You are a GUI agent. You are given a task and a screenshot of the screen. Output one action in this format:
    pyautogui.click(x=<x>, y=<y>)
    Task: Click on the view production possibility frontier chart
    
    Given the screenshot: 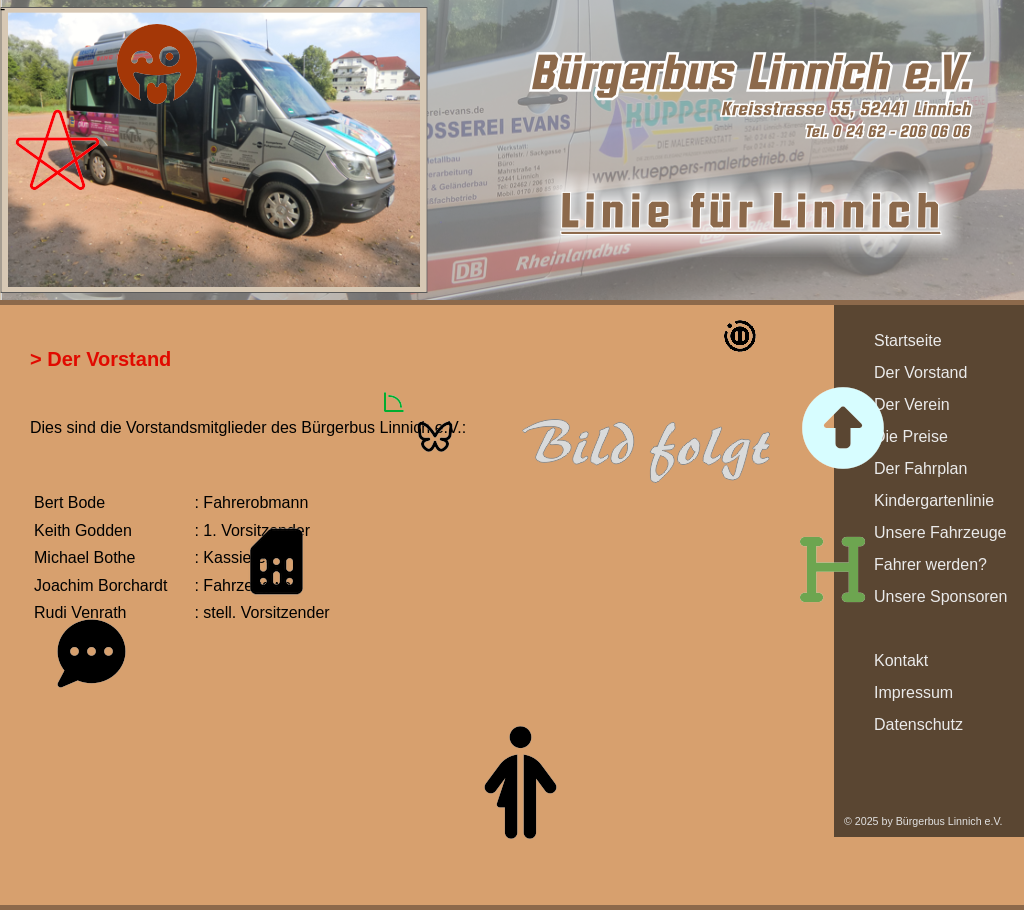 What is the action you would take?
    pyautogui.click(x=394, y=402)
    